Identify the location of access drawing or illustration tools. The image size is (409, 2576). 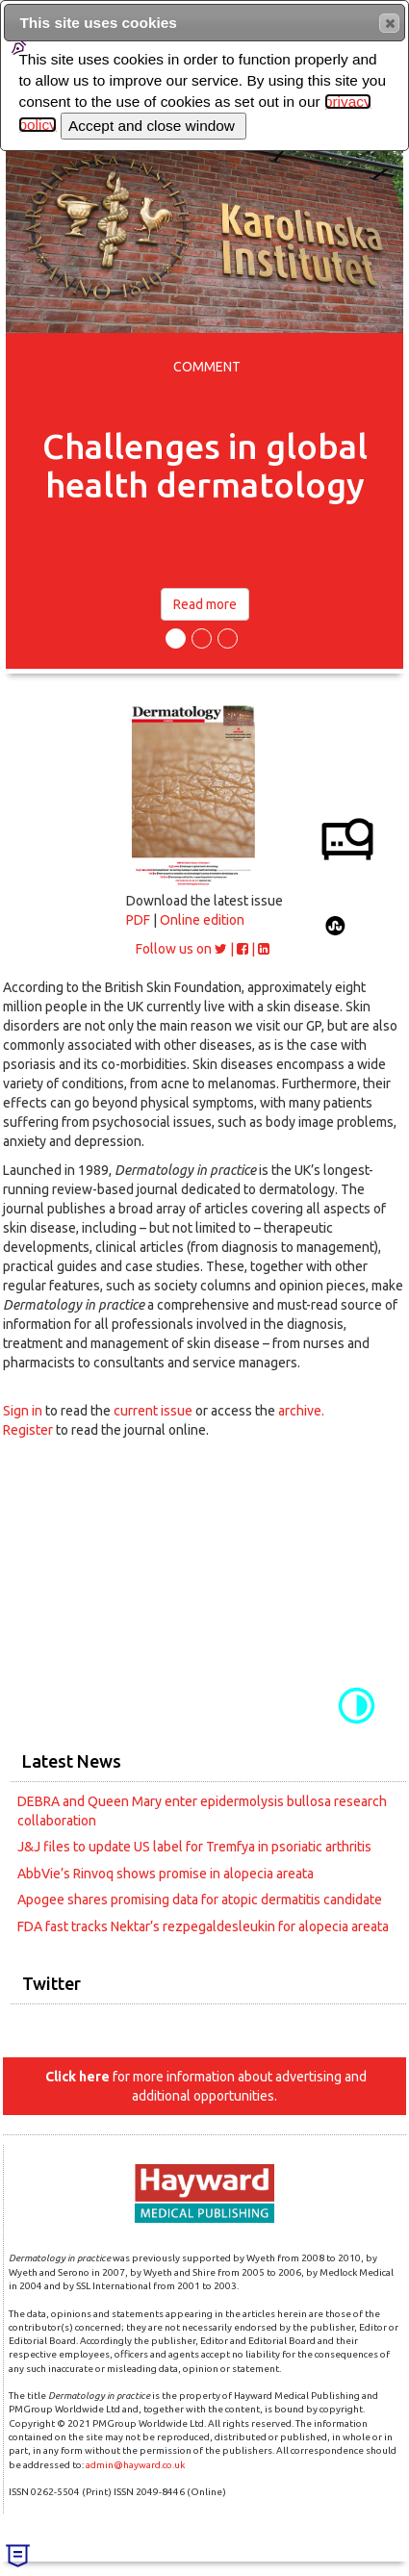
(18, 48).